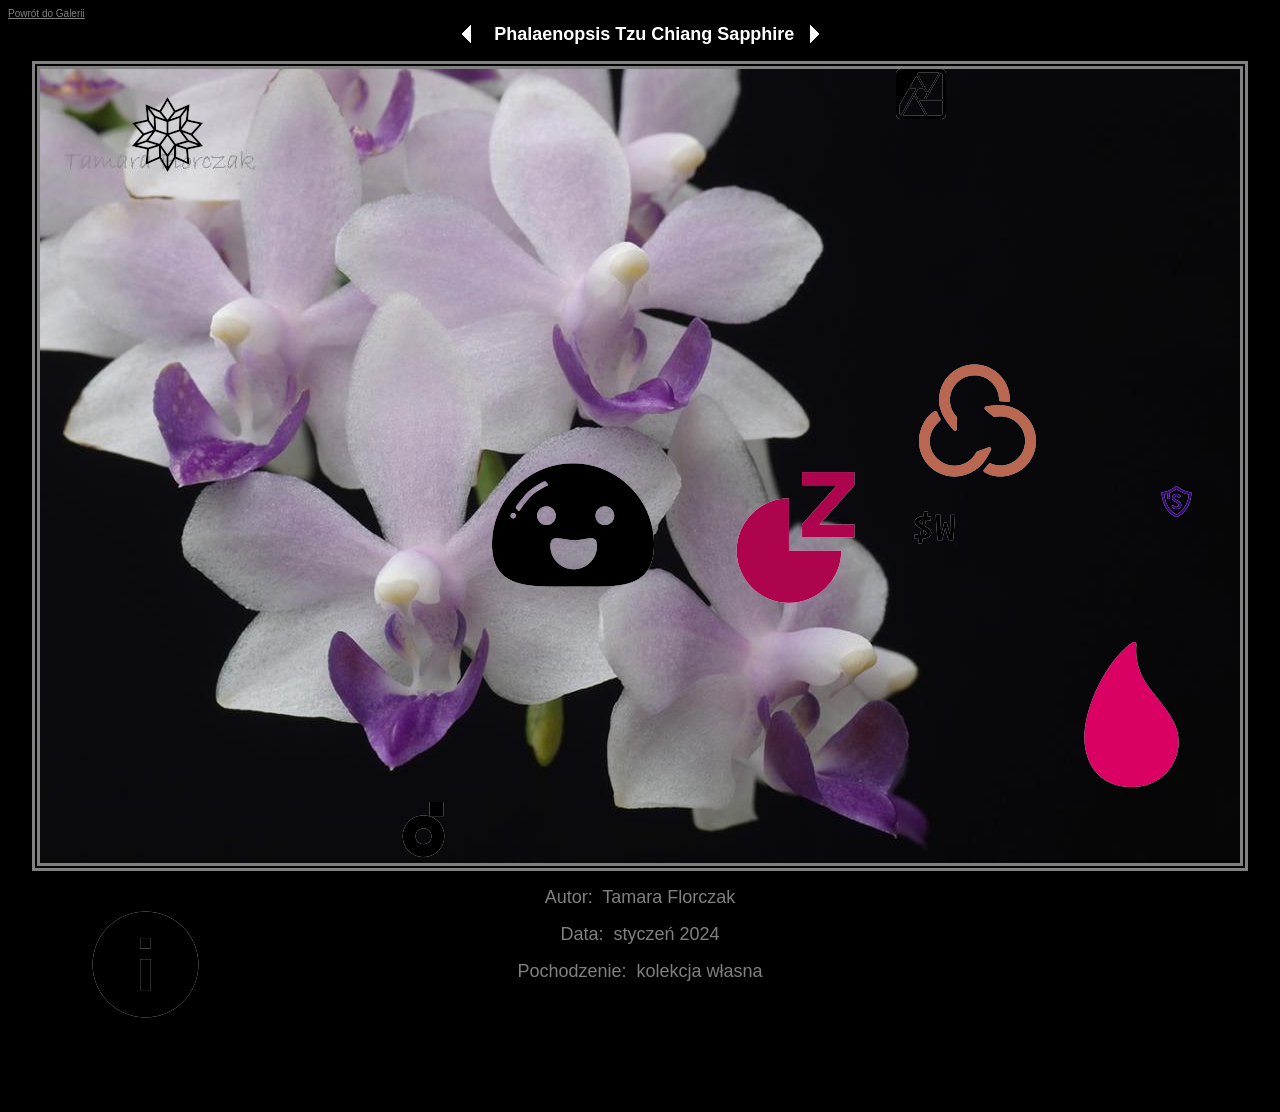 This screenshot has width=1280, height=1112. What do you see at coordinates (921, 94) in the screenshot?
I see `open Affinity Photo application` at bounding box center [921, 94].